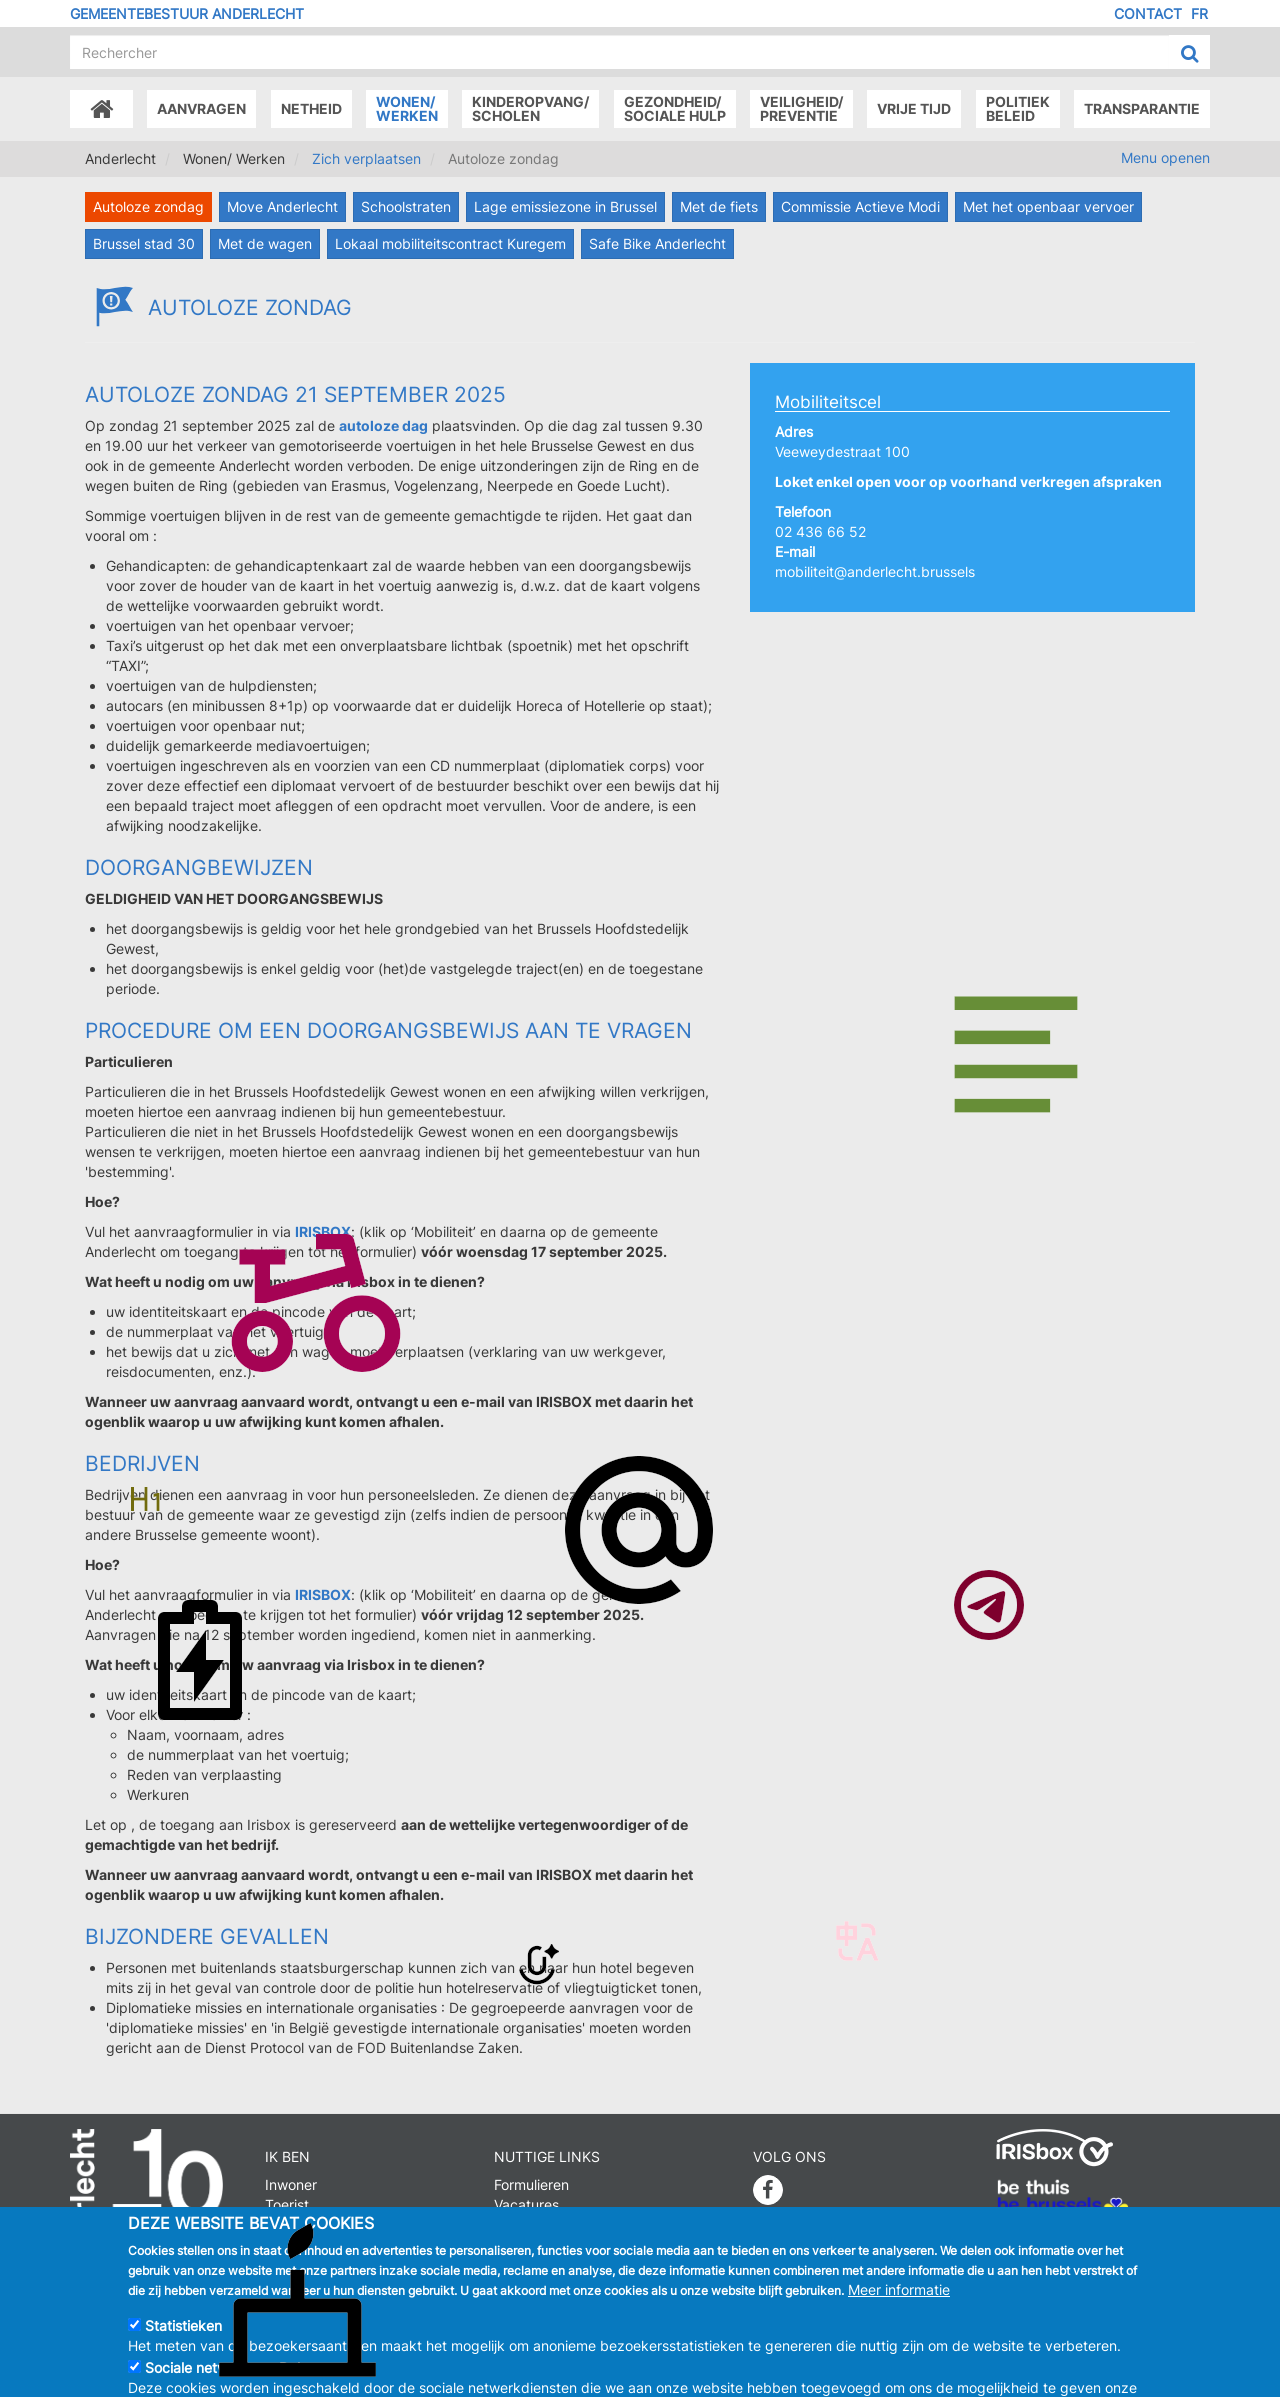  I want to click on view birthday or celebration notifications, so click(297, 2305).